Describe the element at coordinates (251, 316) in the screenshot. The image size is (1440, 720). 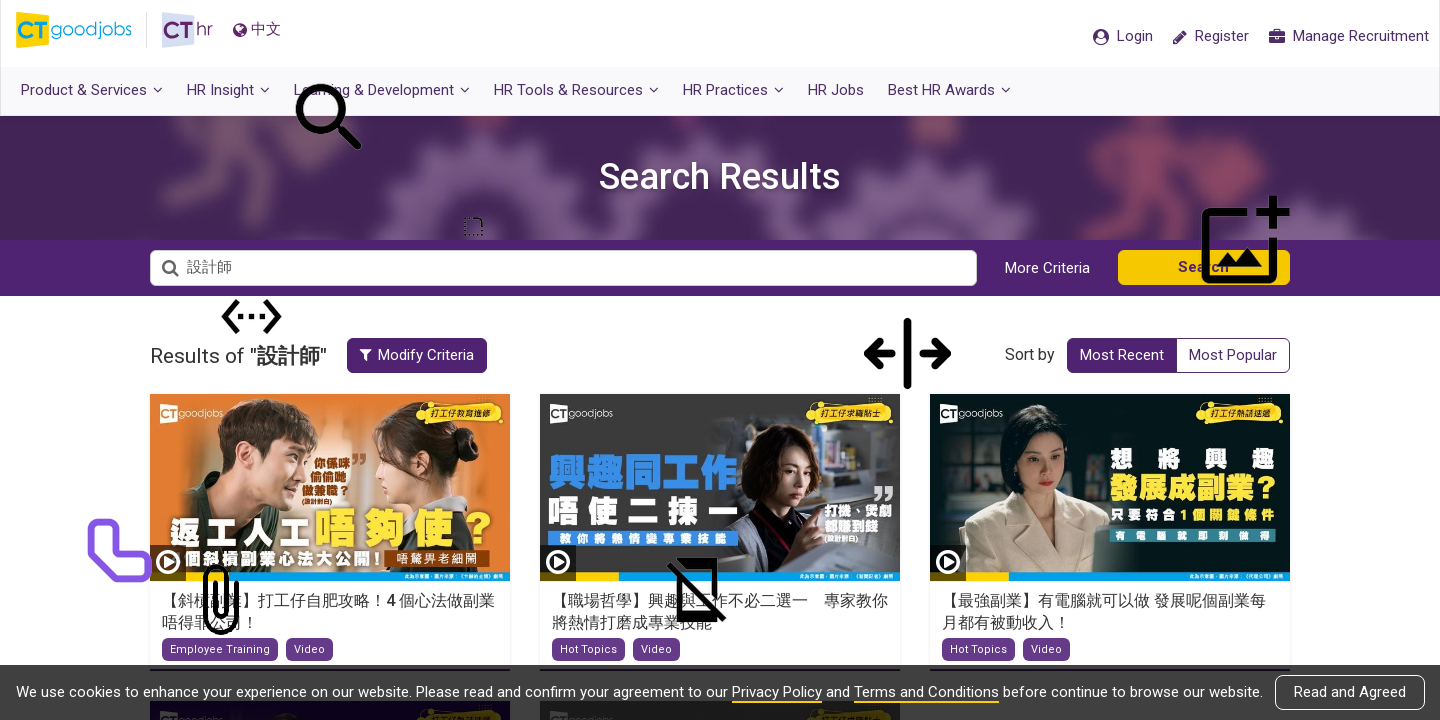
I see `access ethernet or wired network settings` at that location.